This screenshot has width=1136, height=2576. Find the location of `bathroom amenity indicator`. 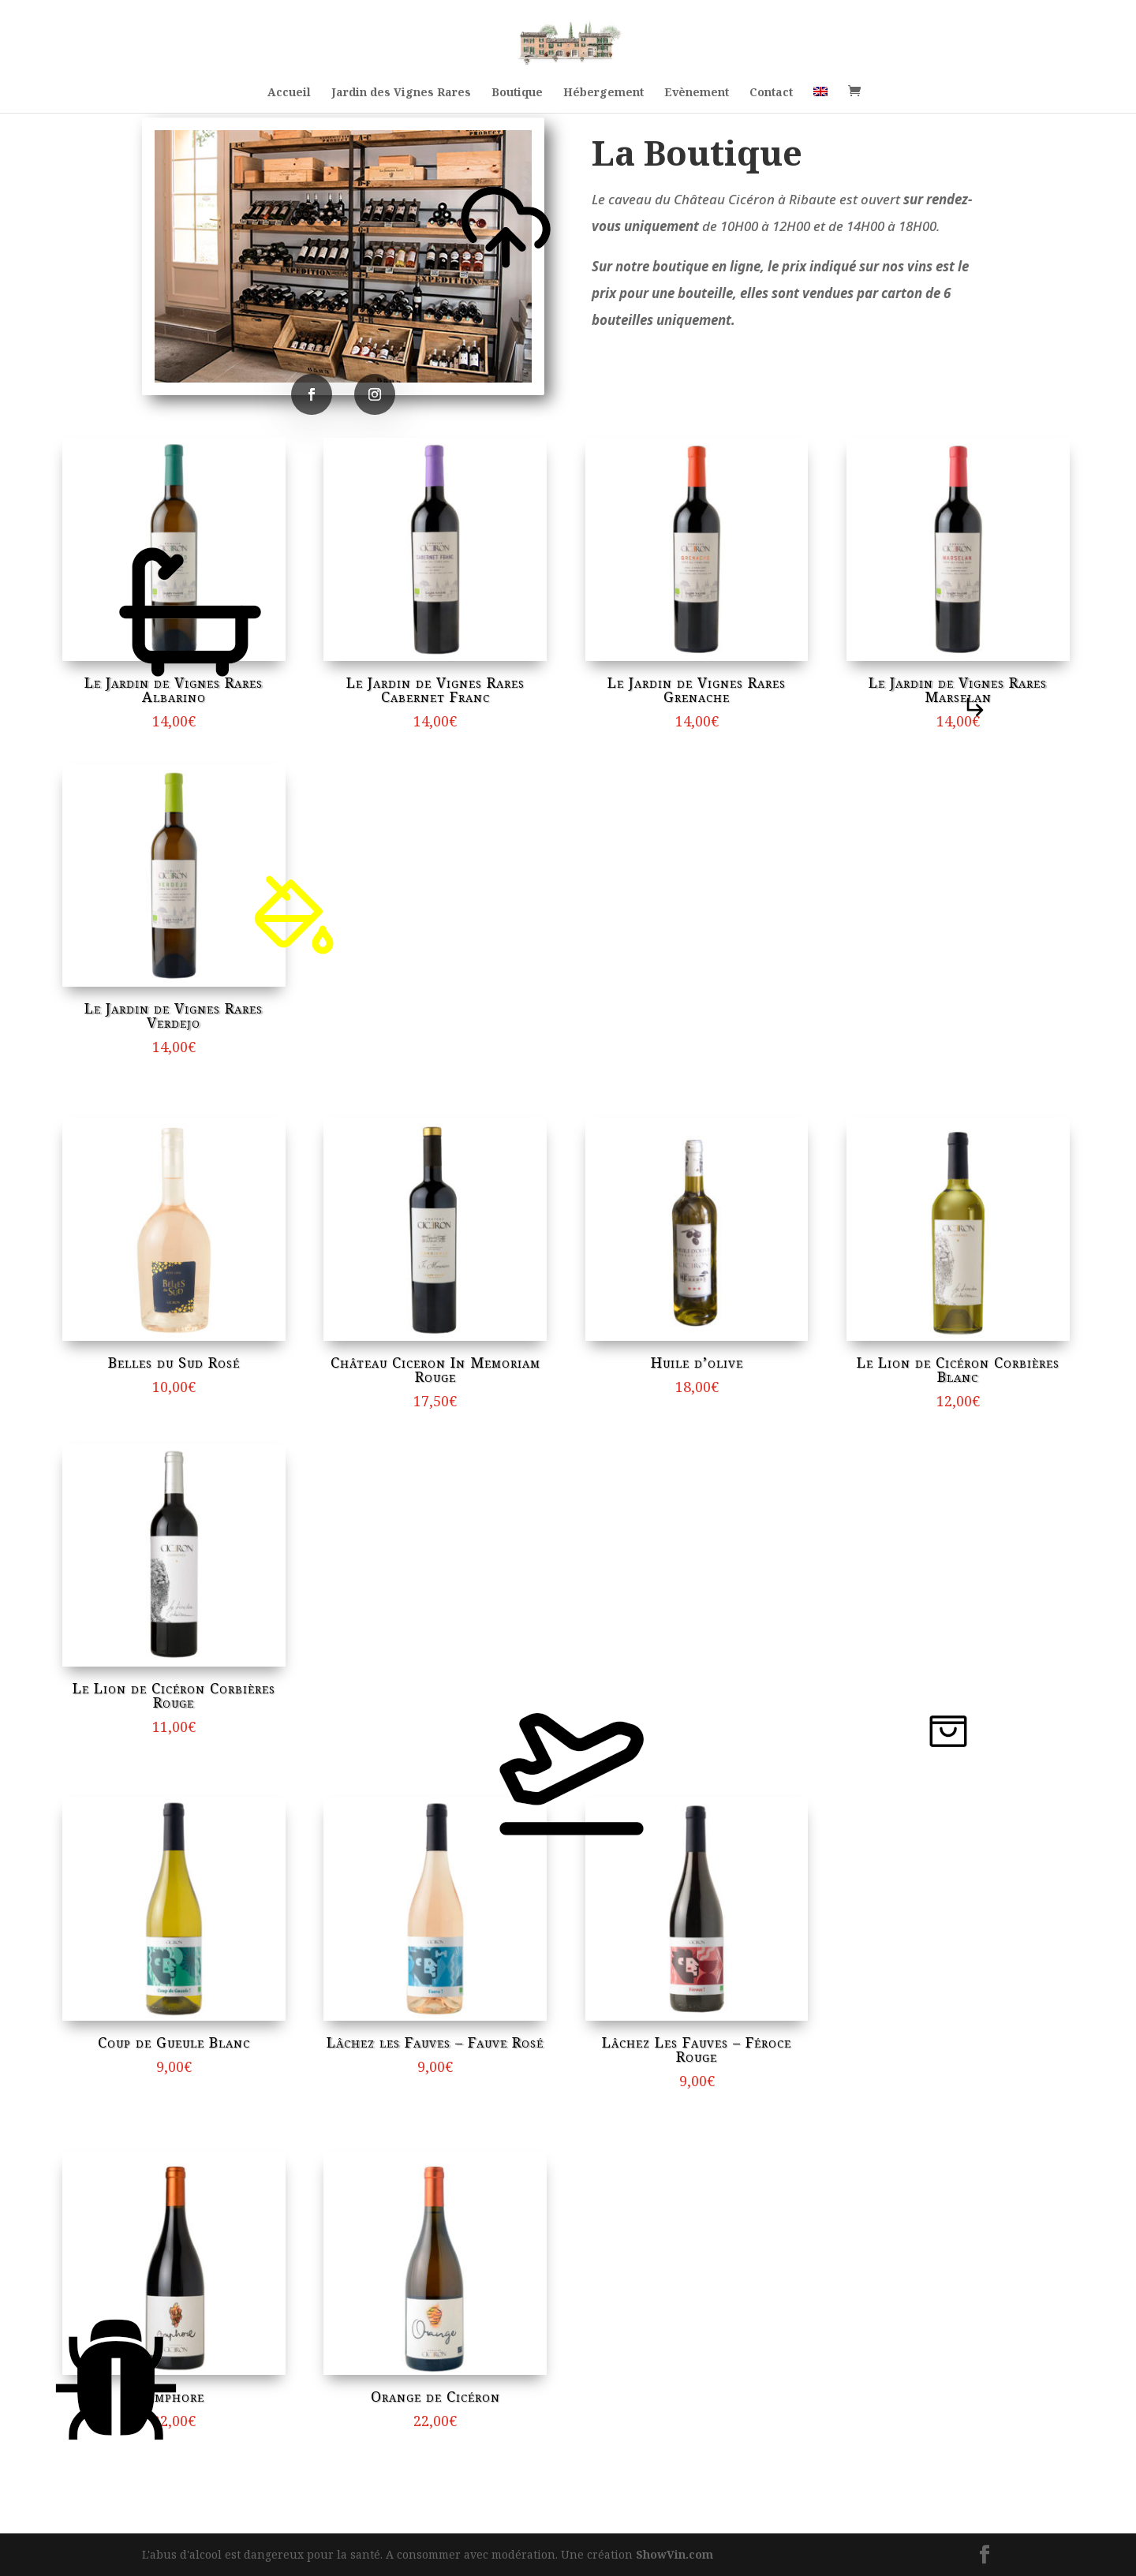

bathroom amenity indicator is located at coordinates (190, 612).